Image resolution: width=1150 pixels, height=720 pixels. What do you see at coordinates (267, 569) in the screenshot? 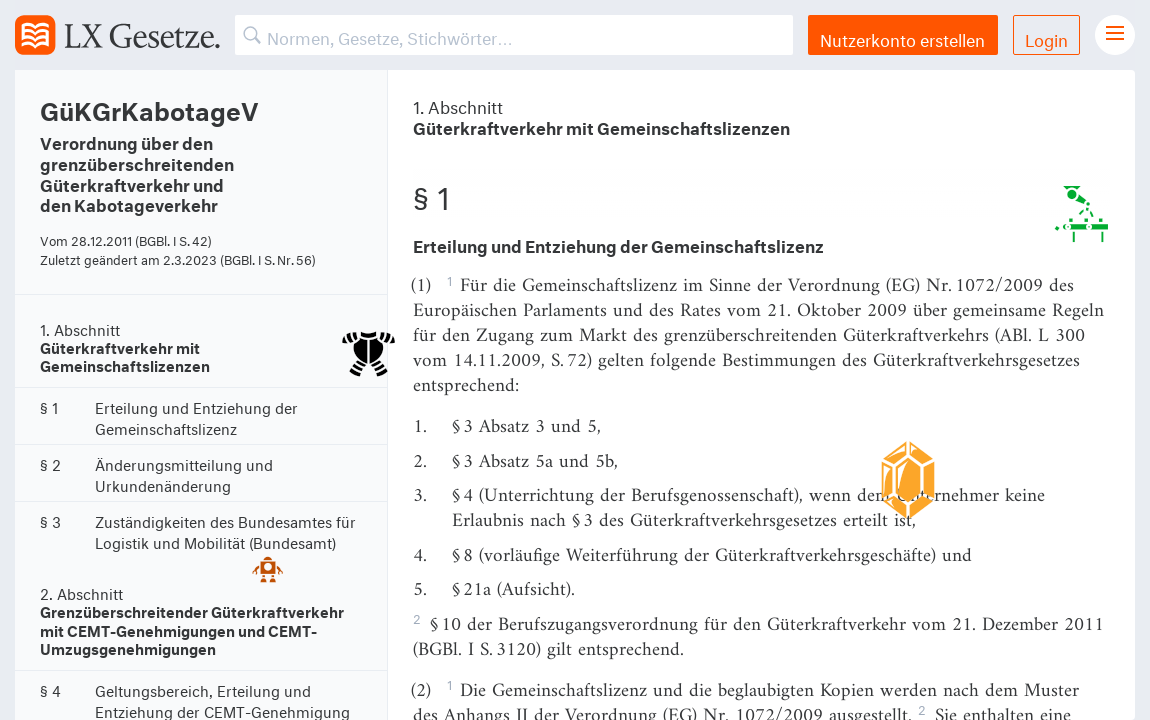
I see `access bot or automation settings` at bounding box center [267, 569].